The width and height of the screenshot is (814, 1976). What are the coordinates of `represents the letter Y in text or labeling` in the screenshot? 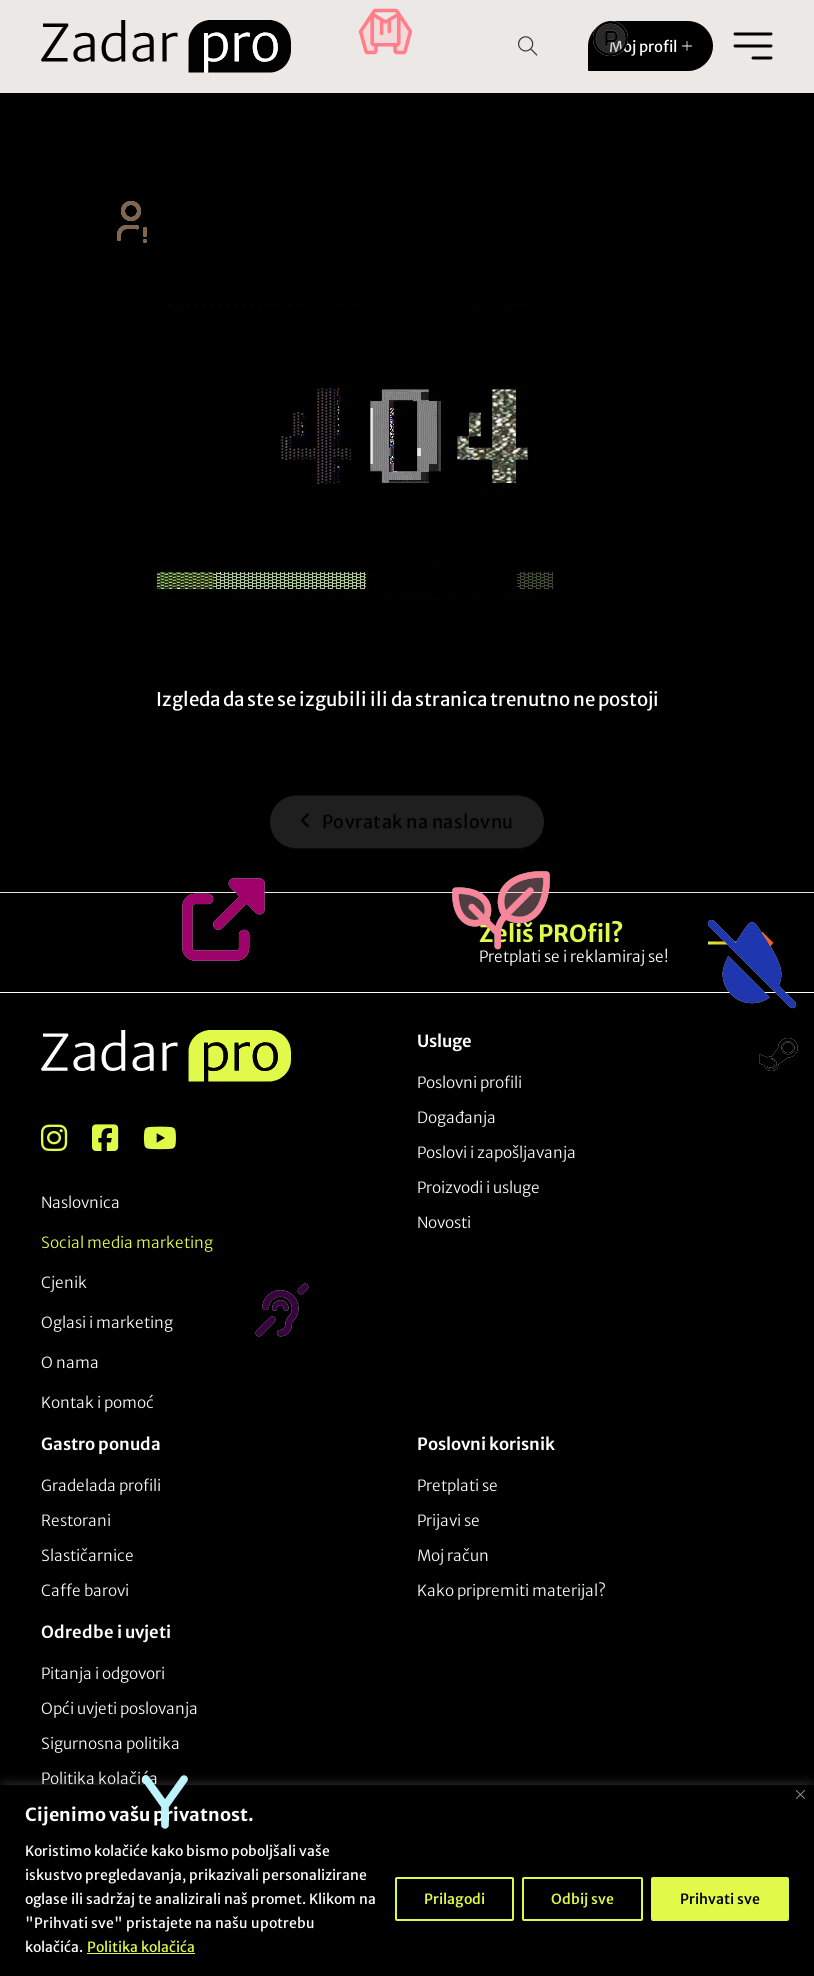 It's located at (165, 1802).